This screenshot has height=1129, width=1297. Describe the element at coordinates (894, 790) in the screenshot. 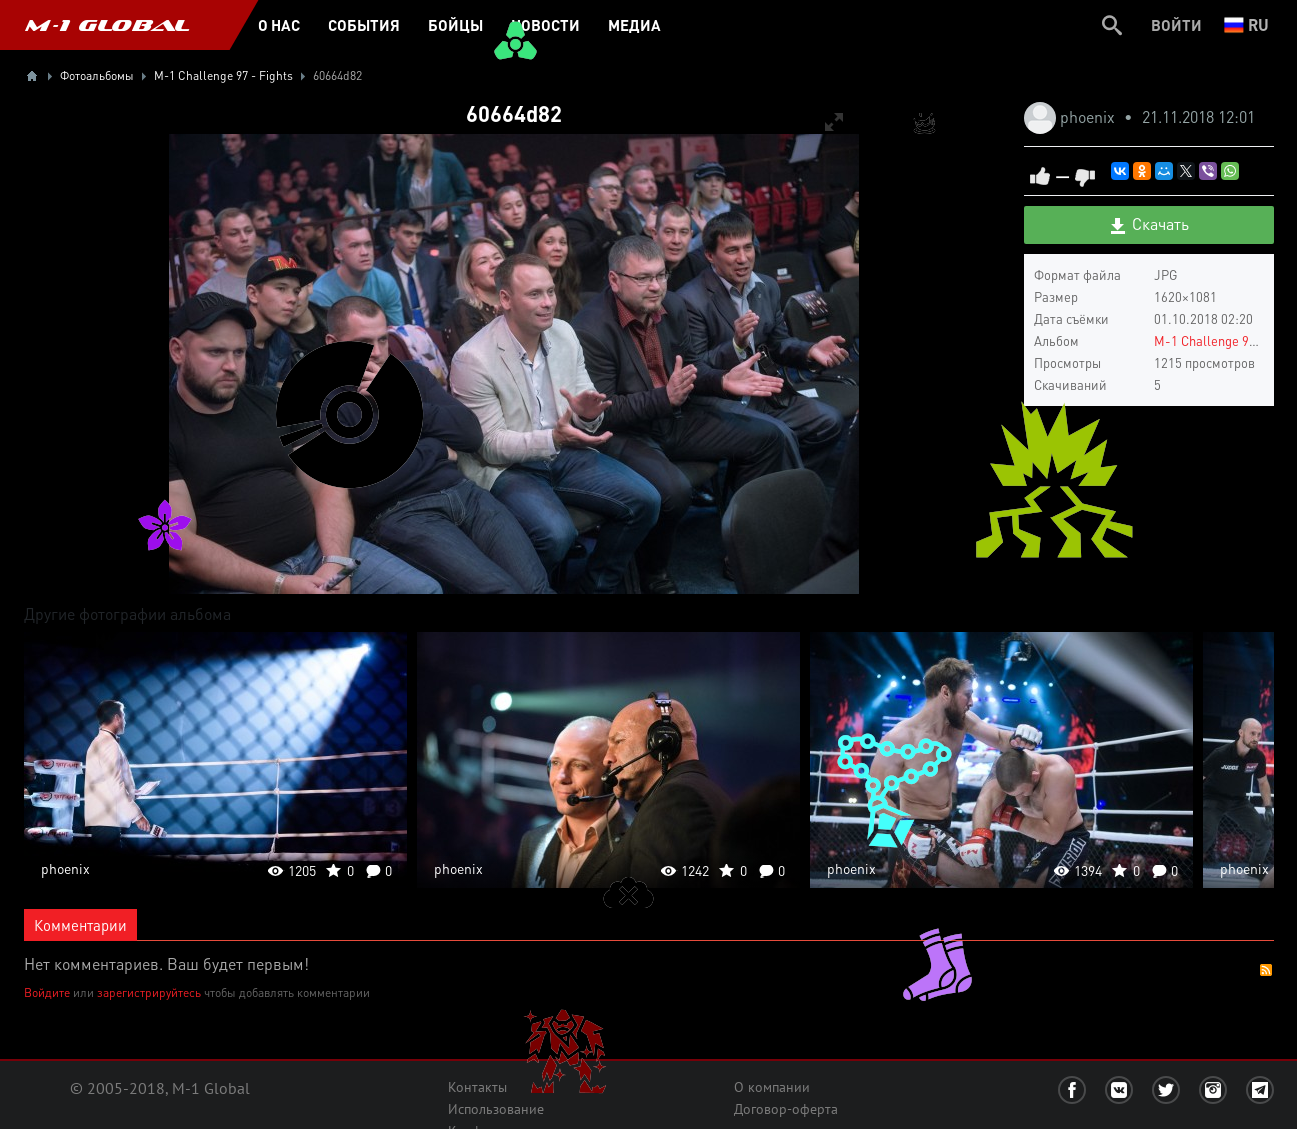

I see `view equipped jewelry or accessories` at that location.